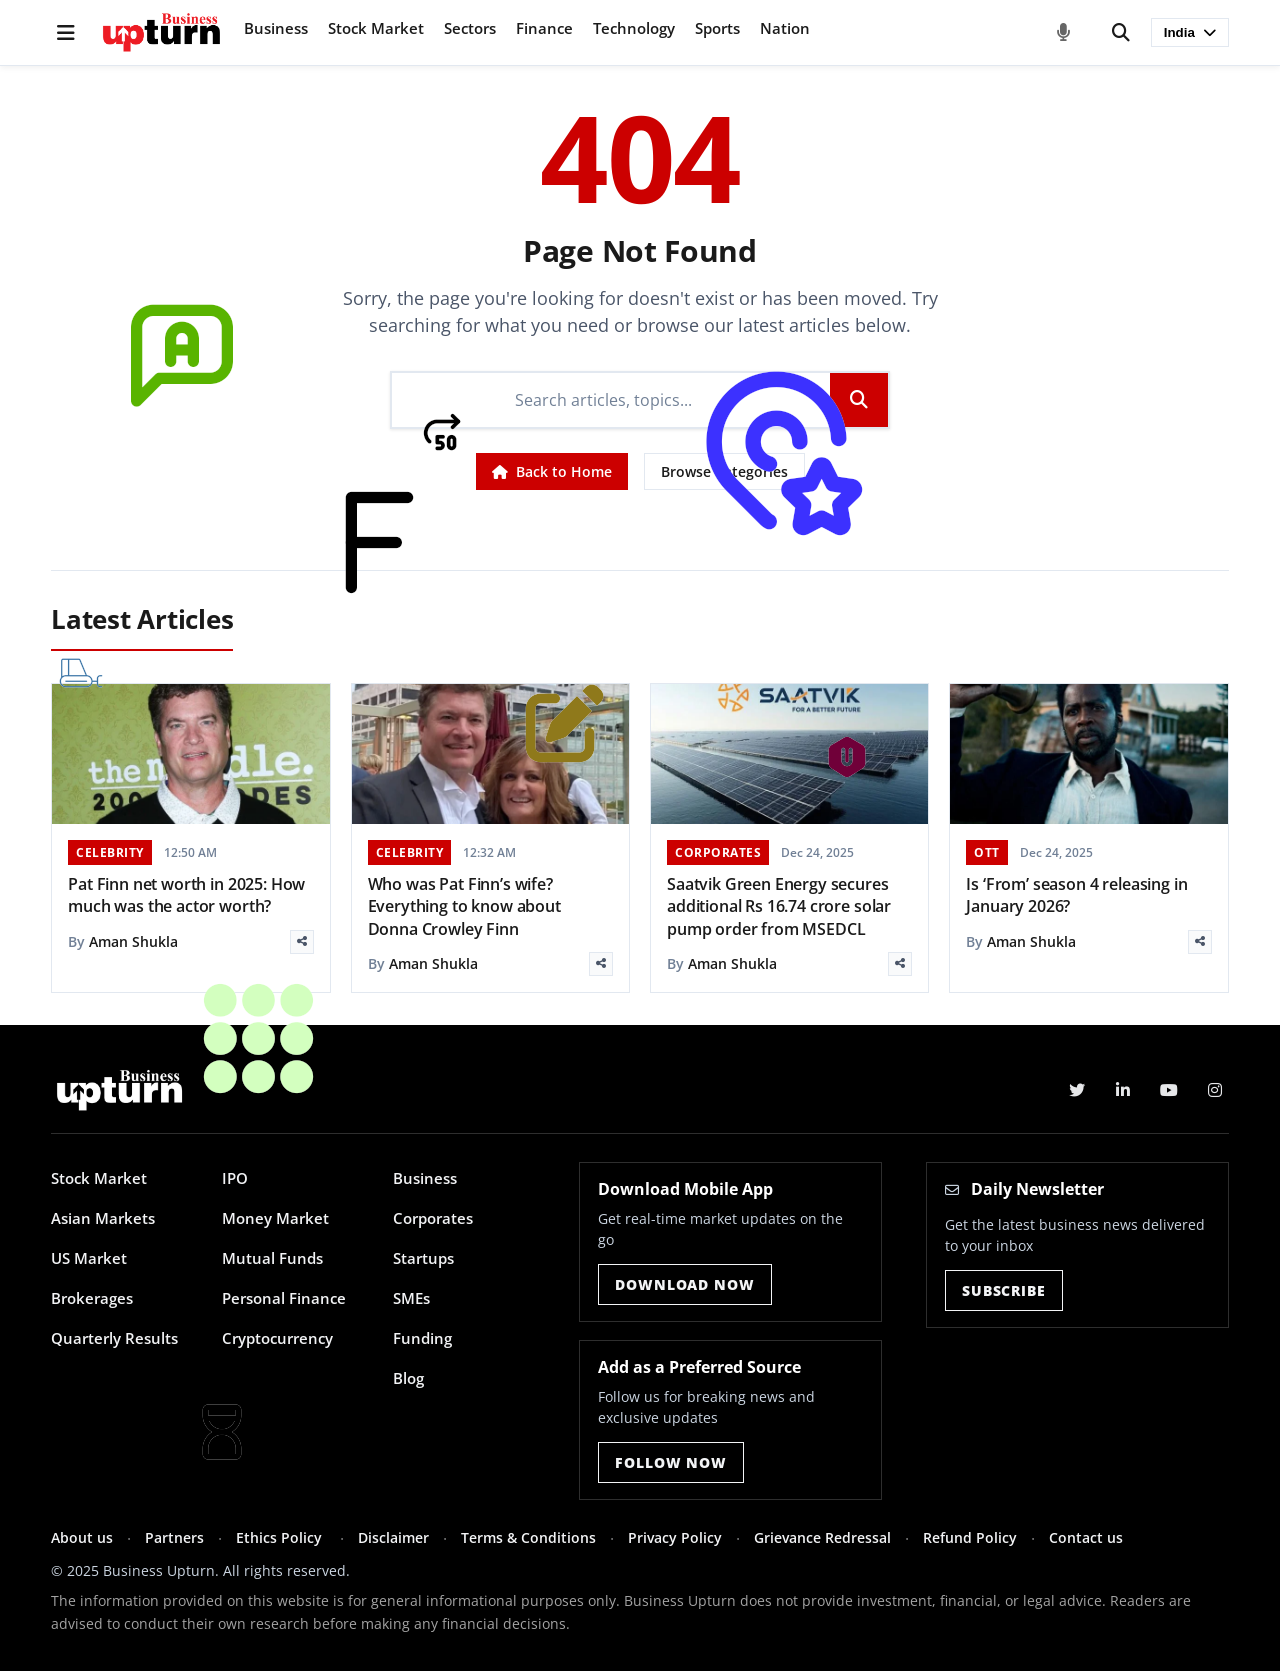  Describe the element at coordinates (222, 1432) in the screenshot. I see `indicates a process just started with most time remaining` at that location.